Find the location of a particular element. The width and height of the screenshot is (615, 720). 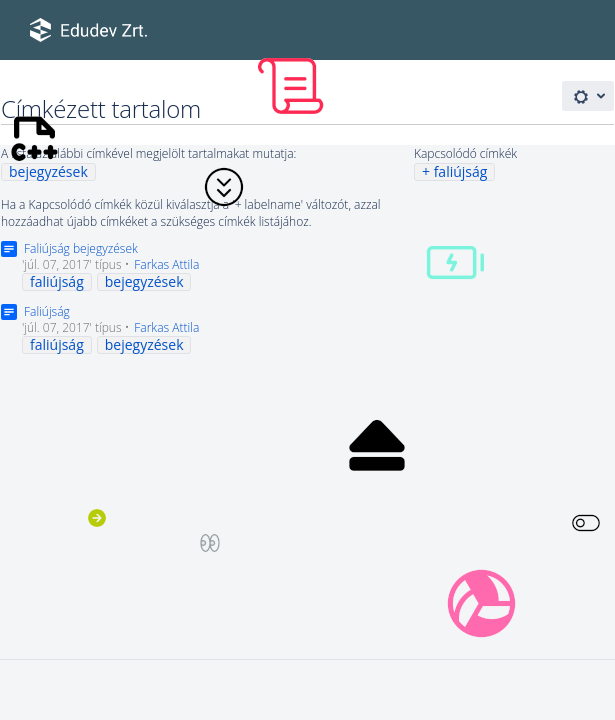

indicates device is currently charging is located at coordinates (454, 262).